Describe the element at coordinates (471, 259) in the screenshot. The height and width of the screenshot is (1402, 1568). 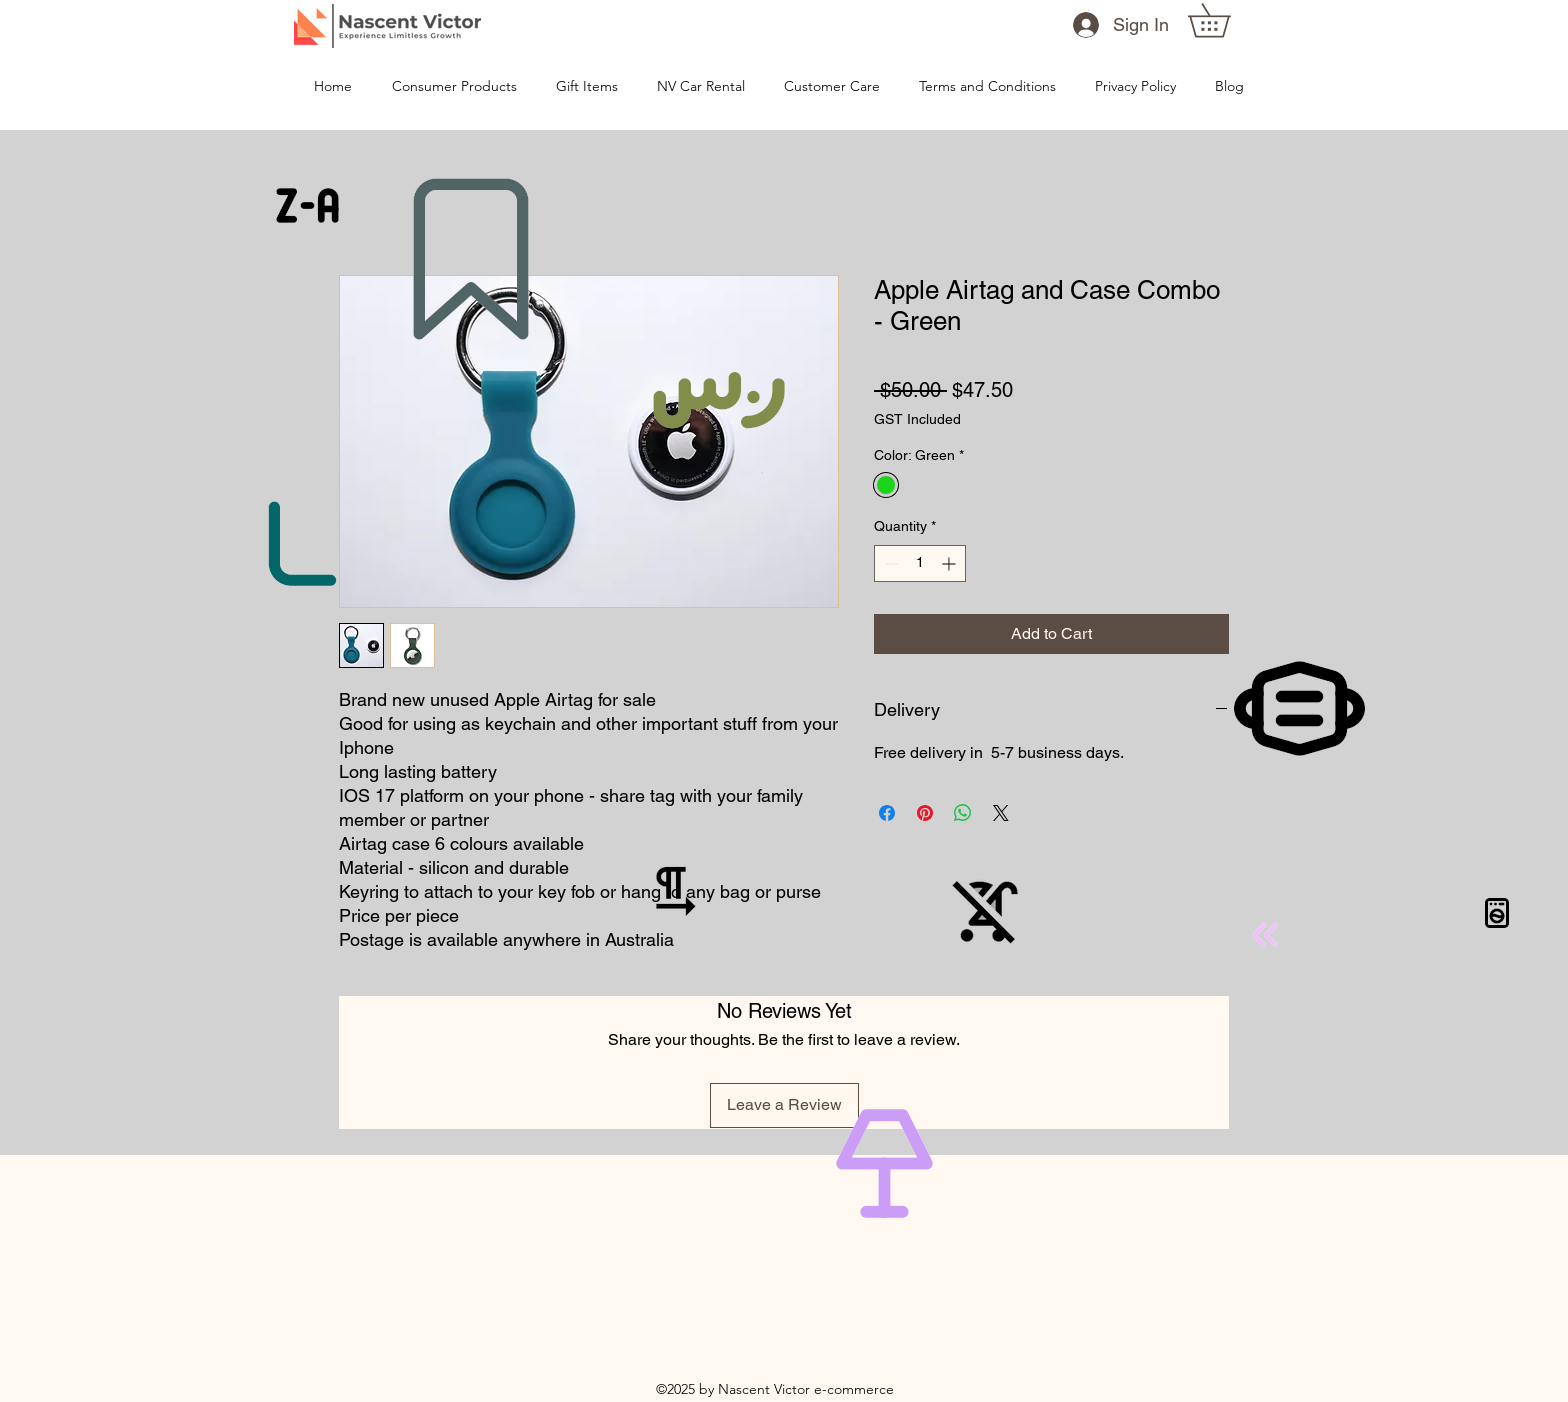
I see `save this item for later` at that location.